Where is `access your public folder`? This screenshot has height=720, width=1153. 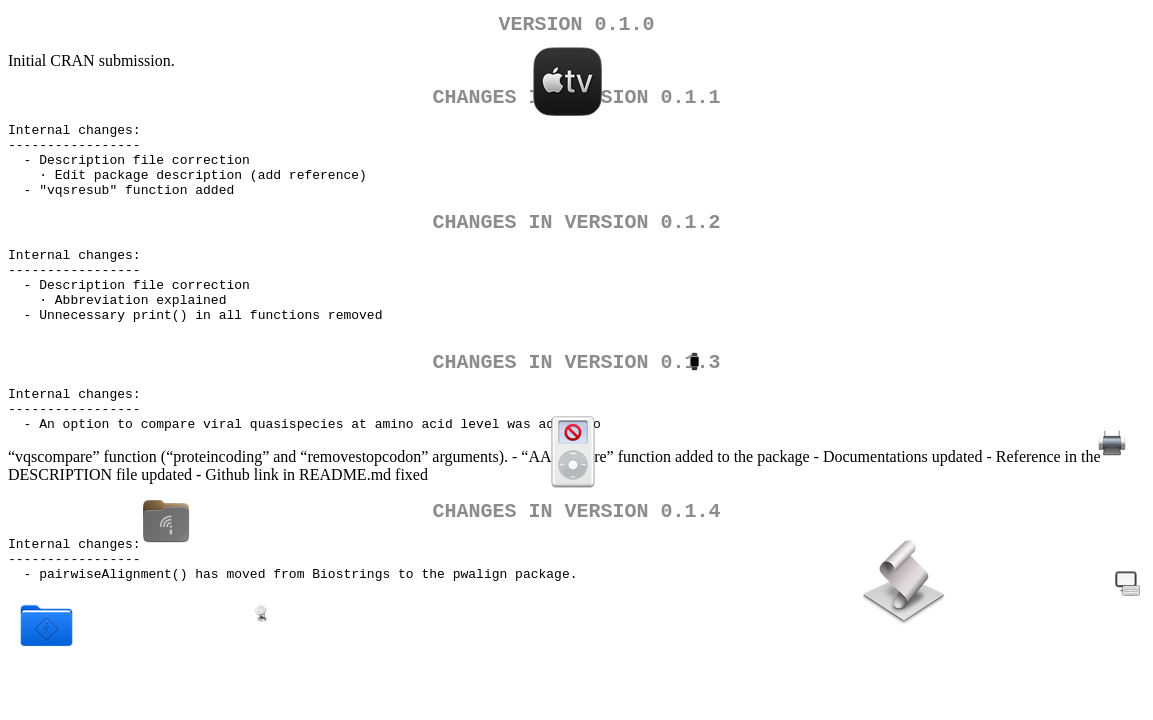
access your public folder is located at coordinates (46, 625).